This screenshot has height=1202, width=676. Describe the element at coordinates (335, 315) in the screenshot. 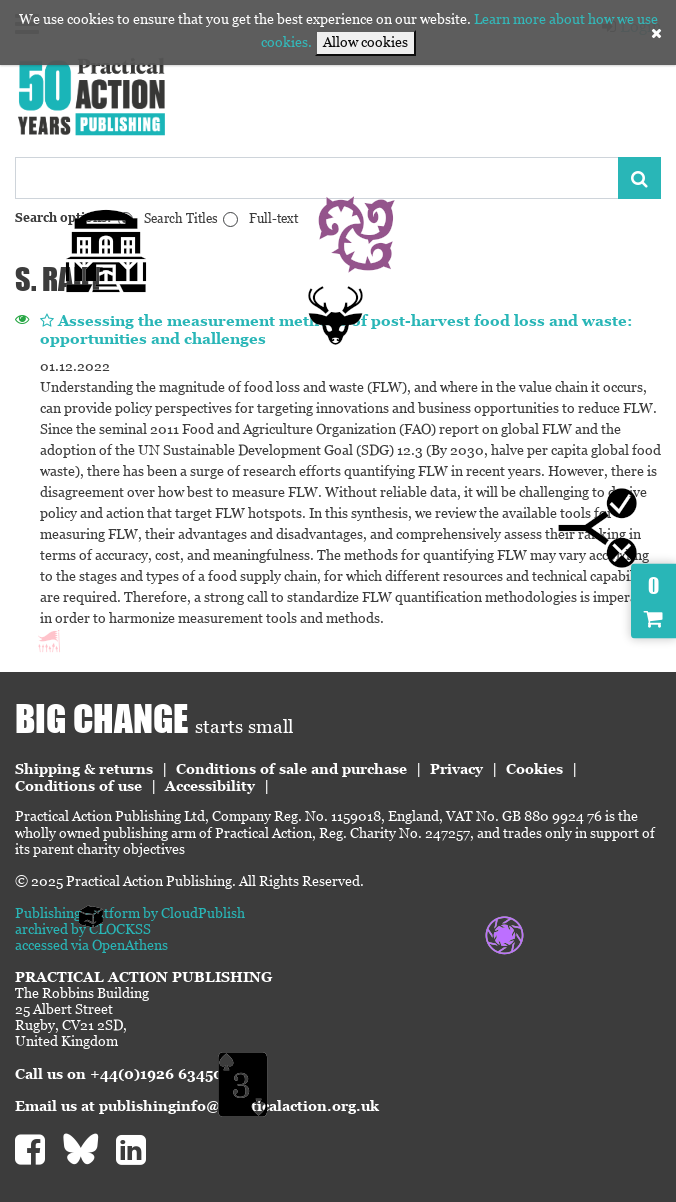

I see `wildlife or hunting game category` at that location.